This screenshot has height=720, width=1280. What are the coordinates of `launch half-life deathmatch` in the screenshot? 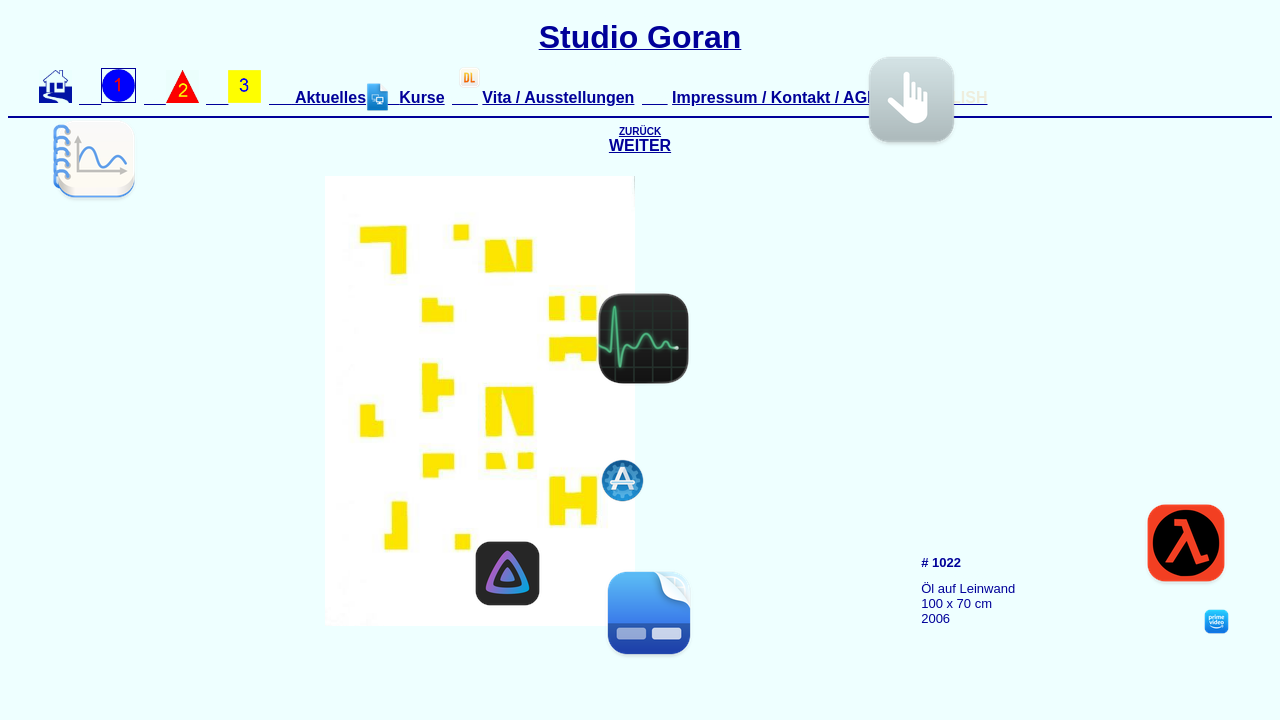 It's located at (1186, 543).